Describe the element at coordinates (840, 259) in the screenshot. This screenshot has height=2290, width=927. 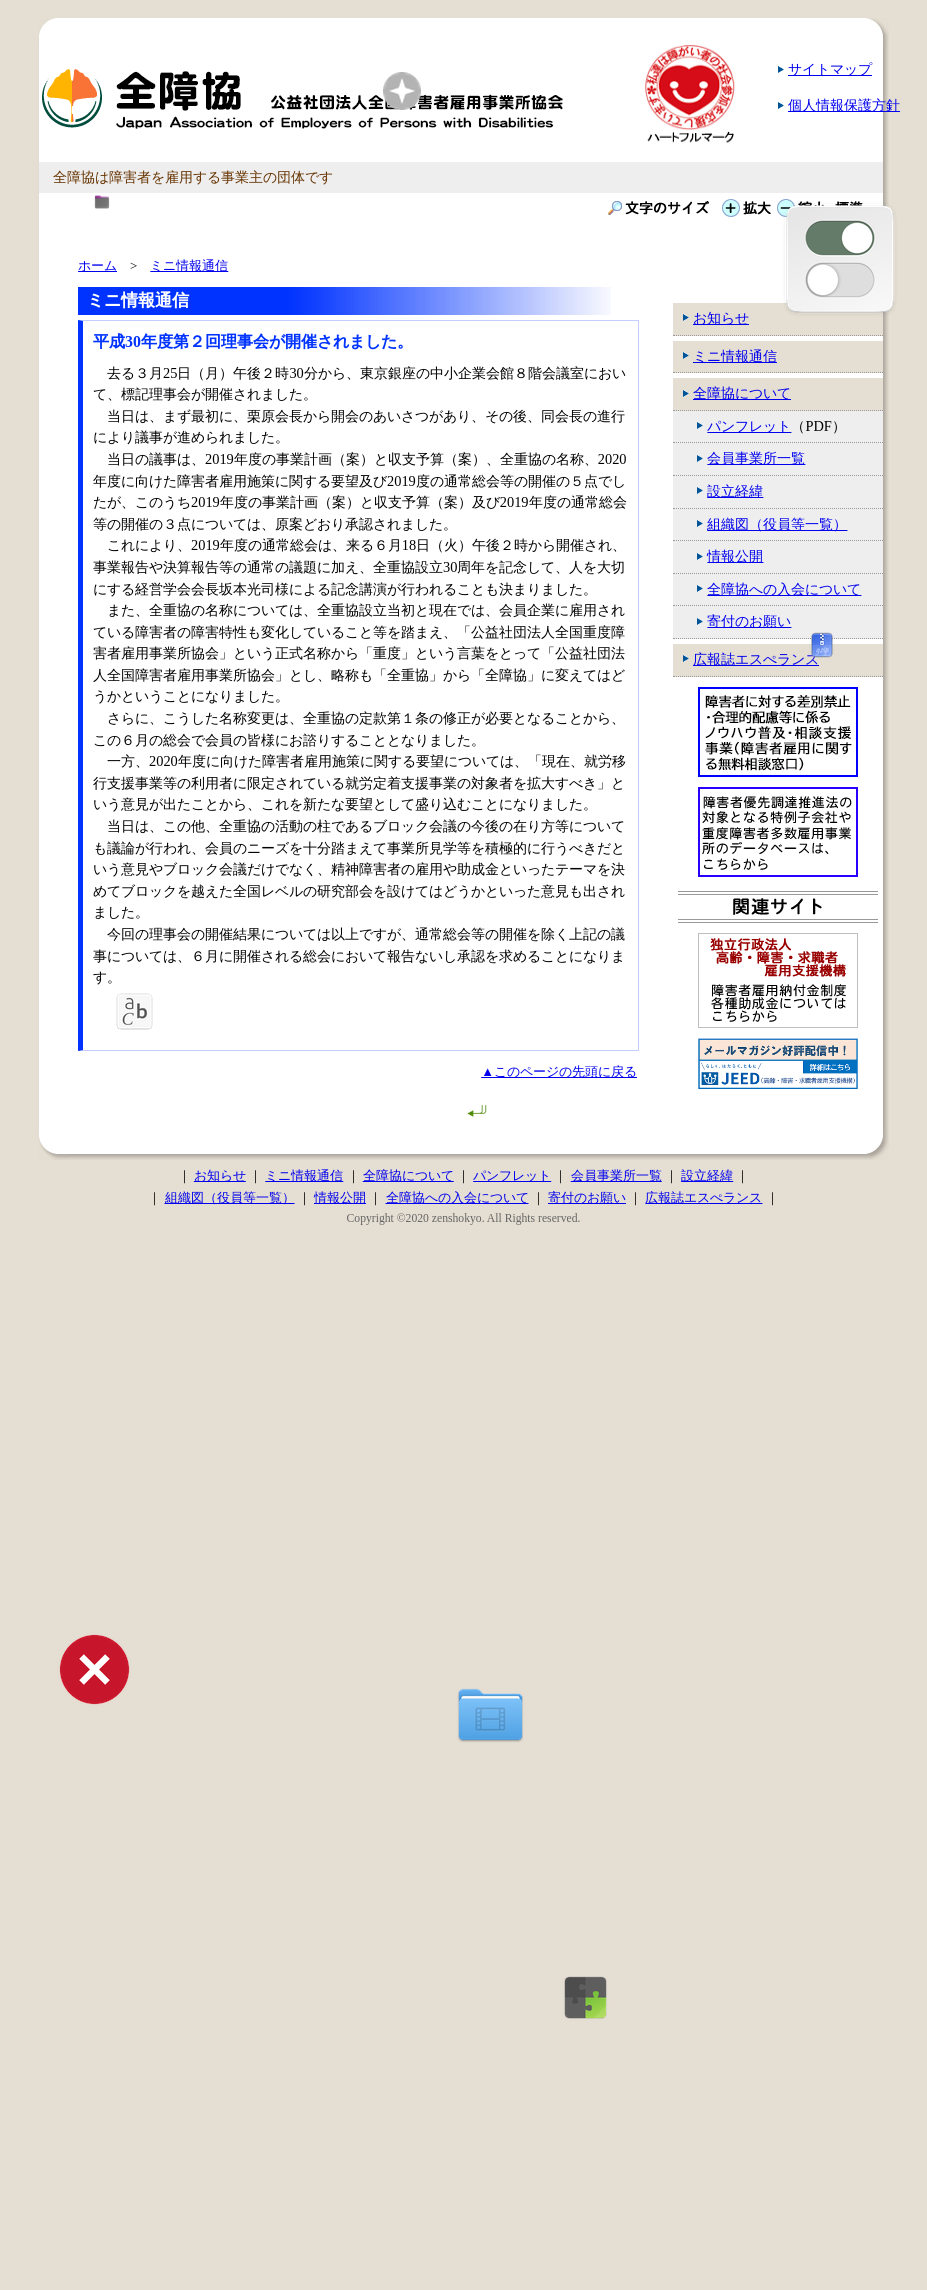
I see `open gnome tweaks application` at that location.